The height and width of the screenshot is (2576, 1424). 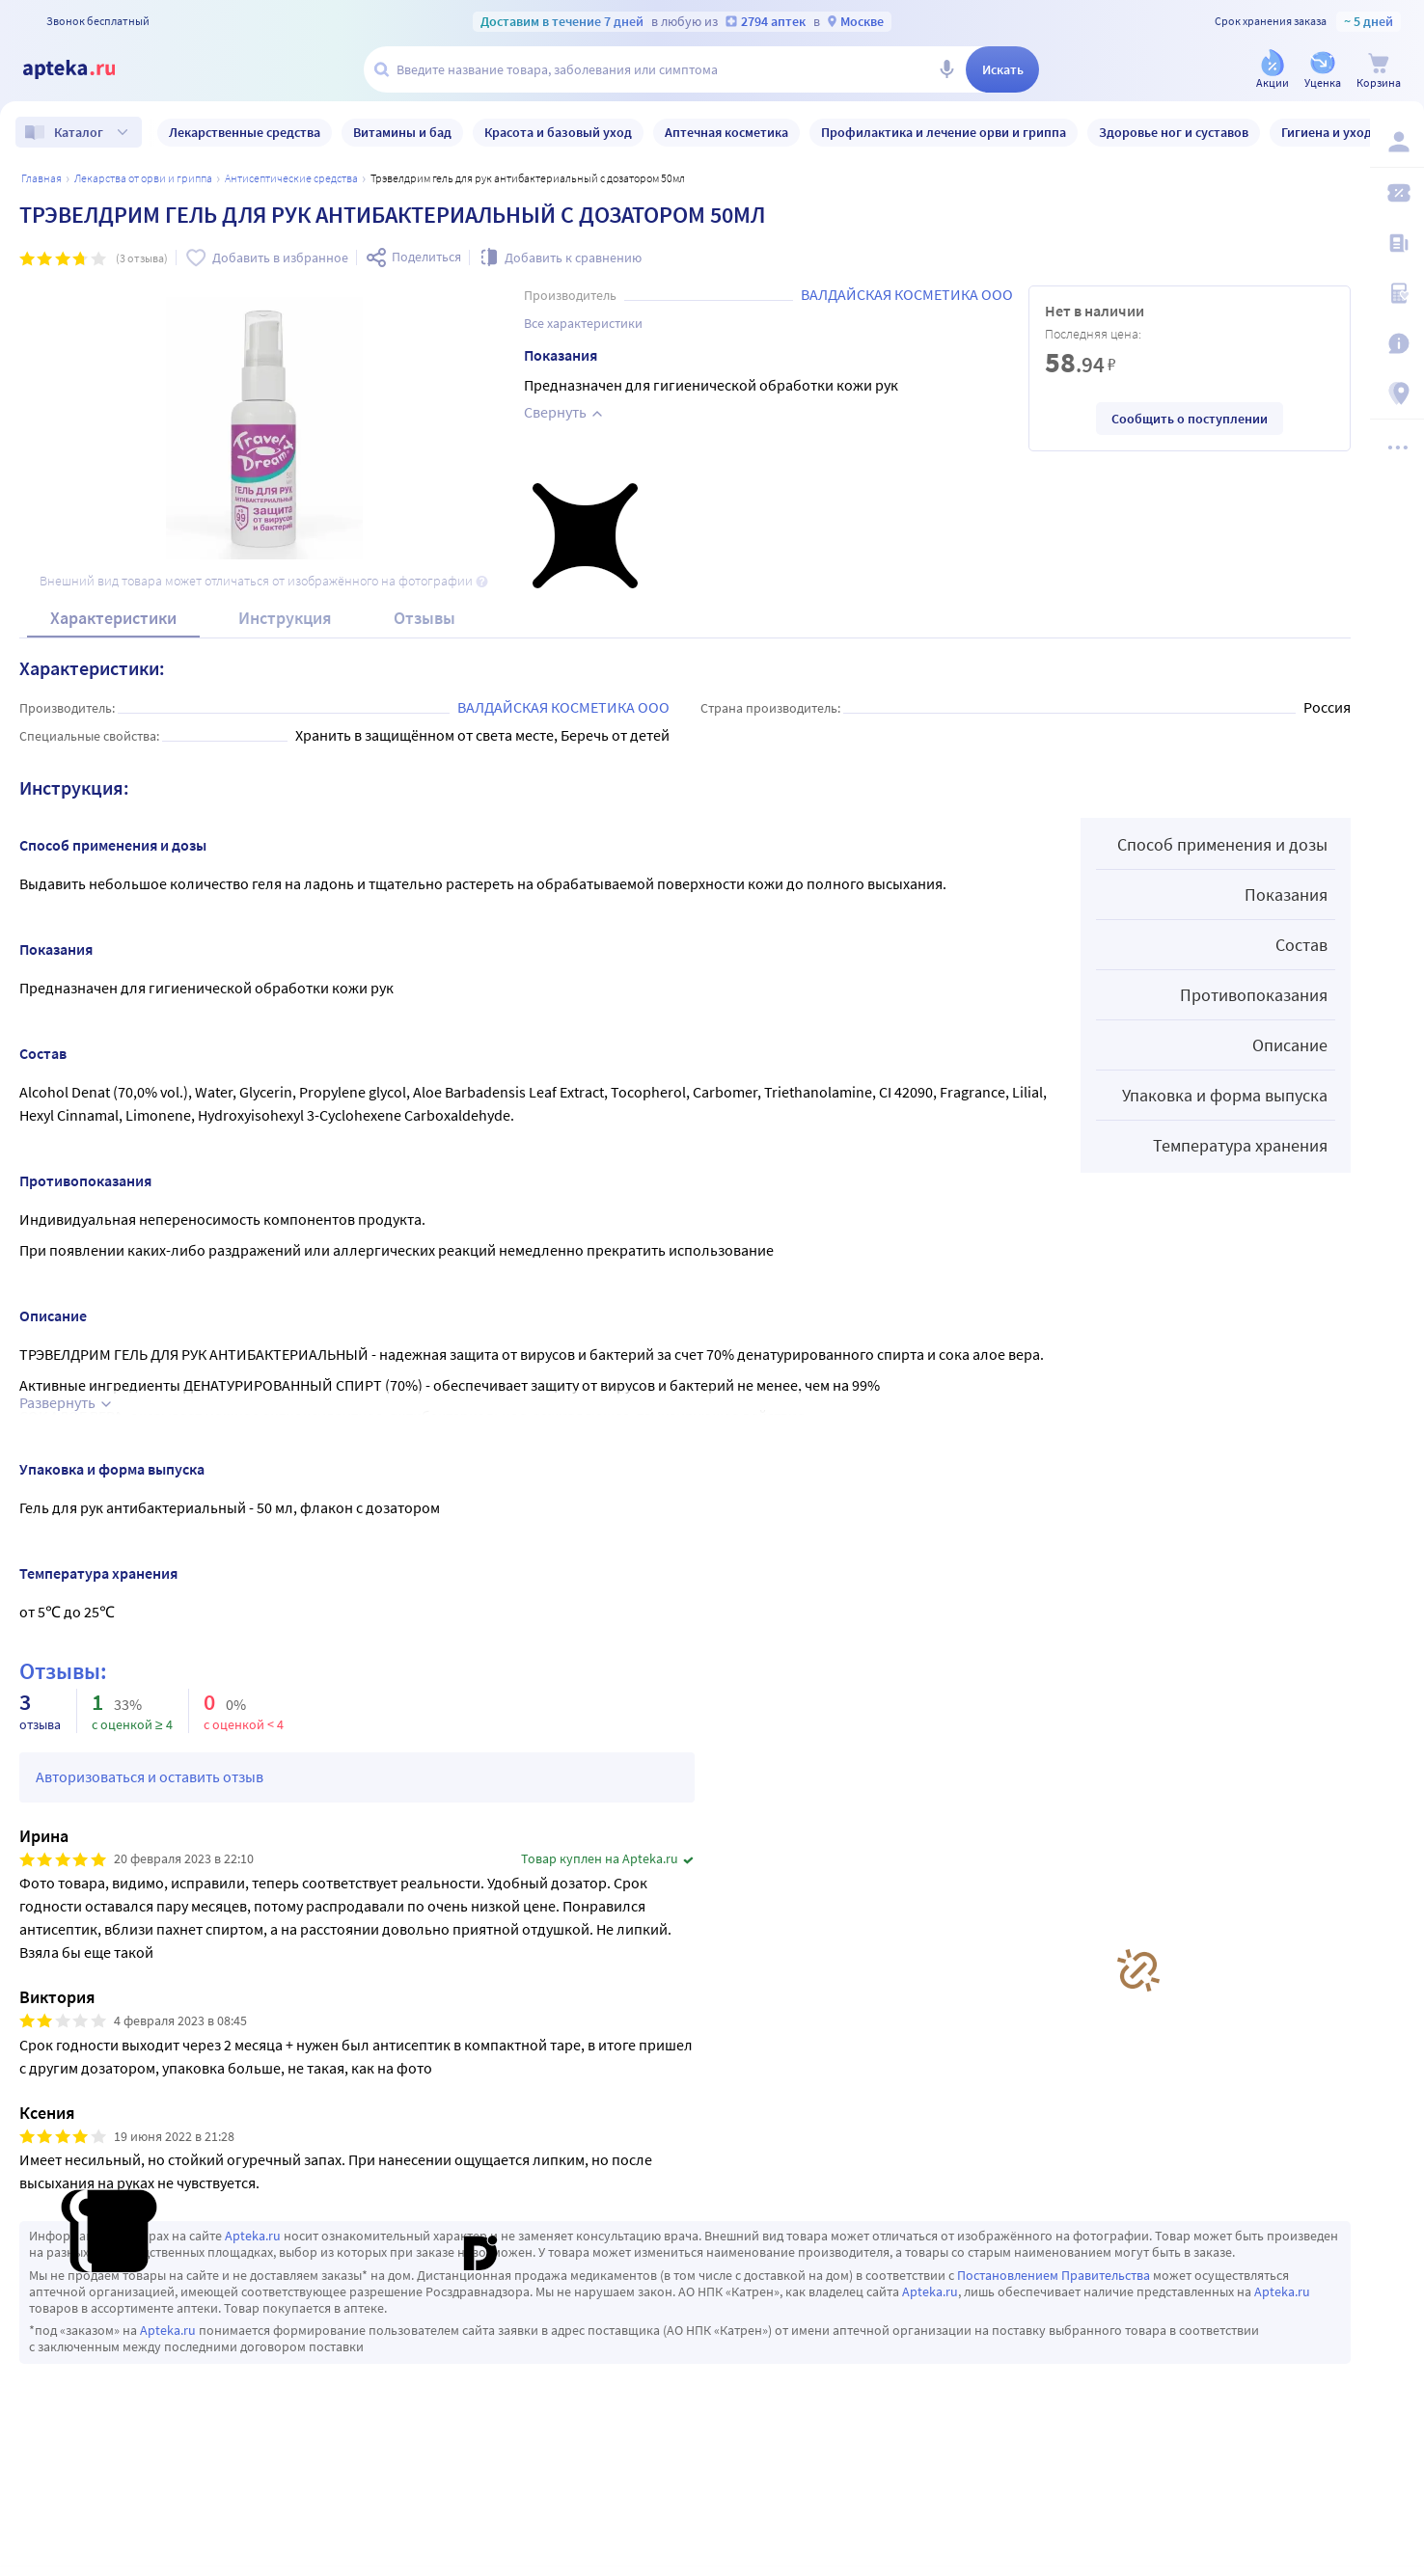 What do you see at coordinates (1138, 1970) in the screenshot?
I see `unlink or break a connected URL` at bounding box center [1138, 1970].